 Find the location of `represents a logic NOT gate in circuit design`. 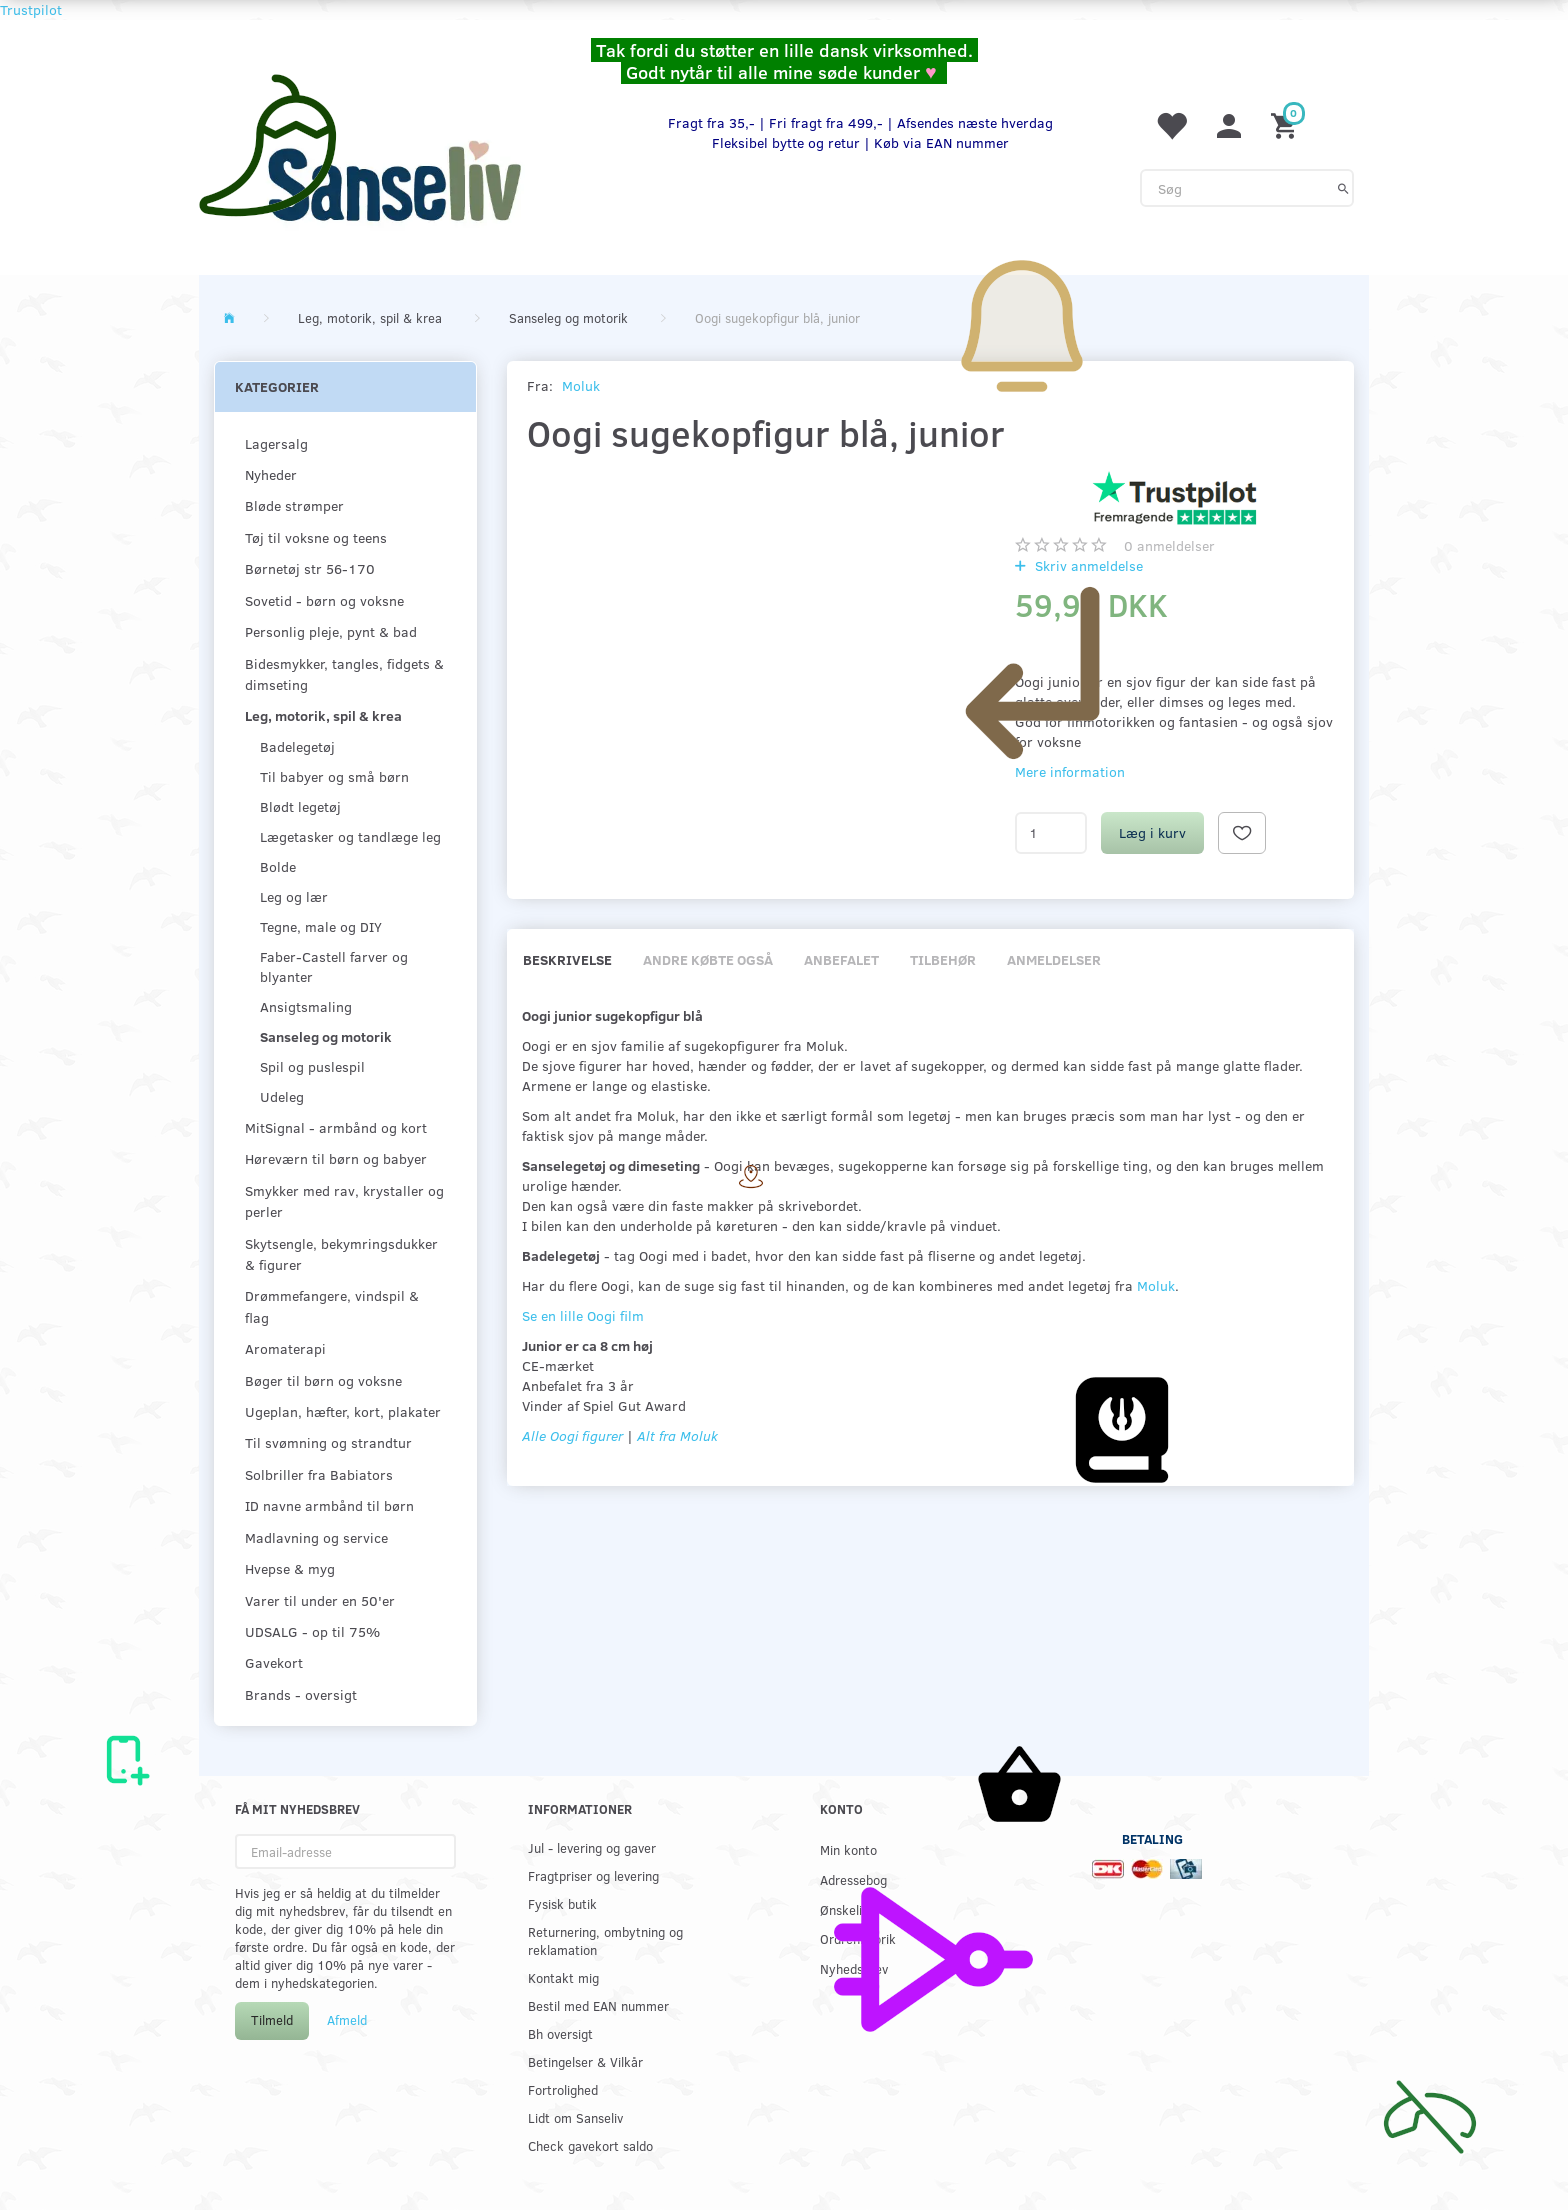

represents a logic NOT gate in circuit design is located at coordinates (933, 1959).